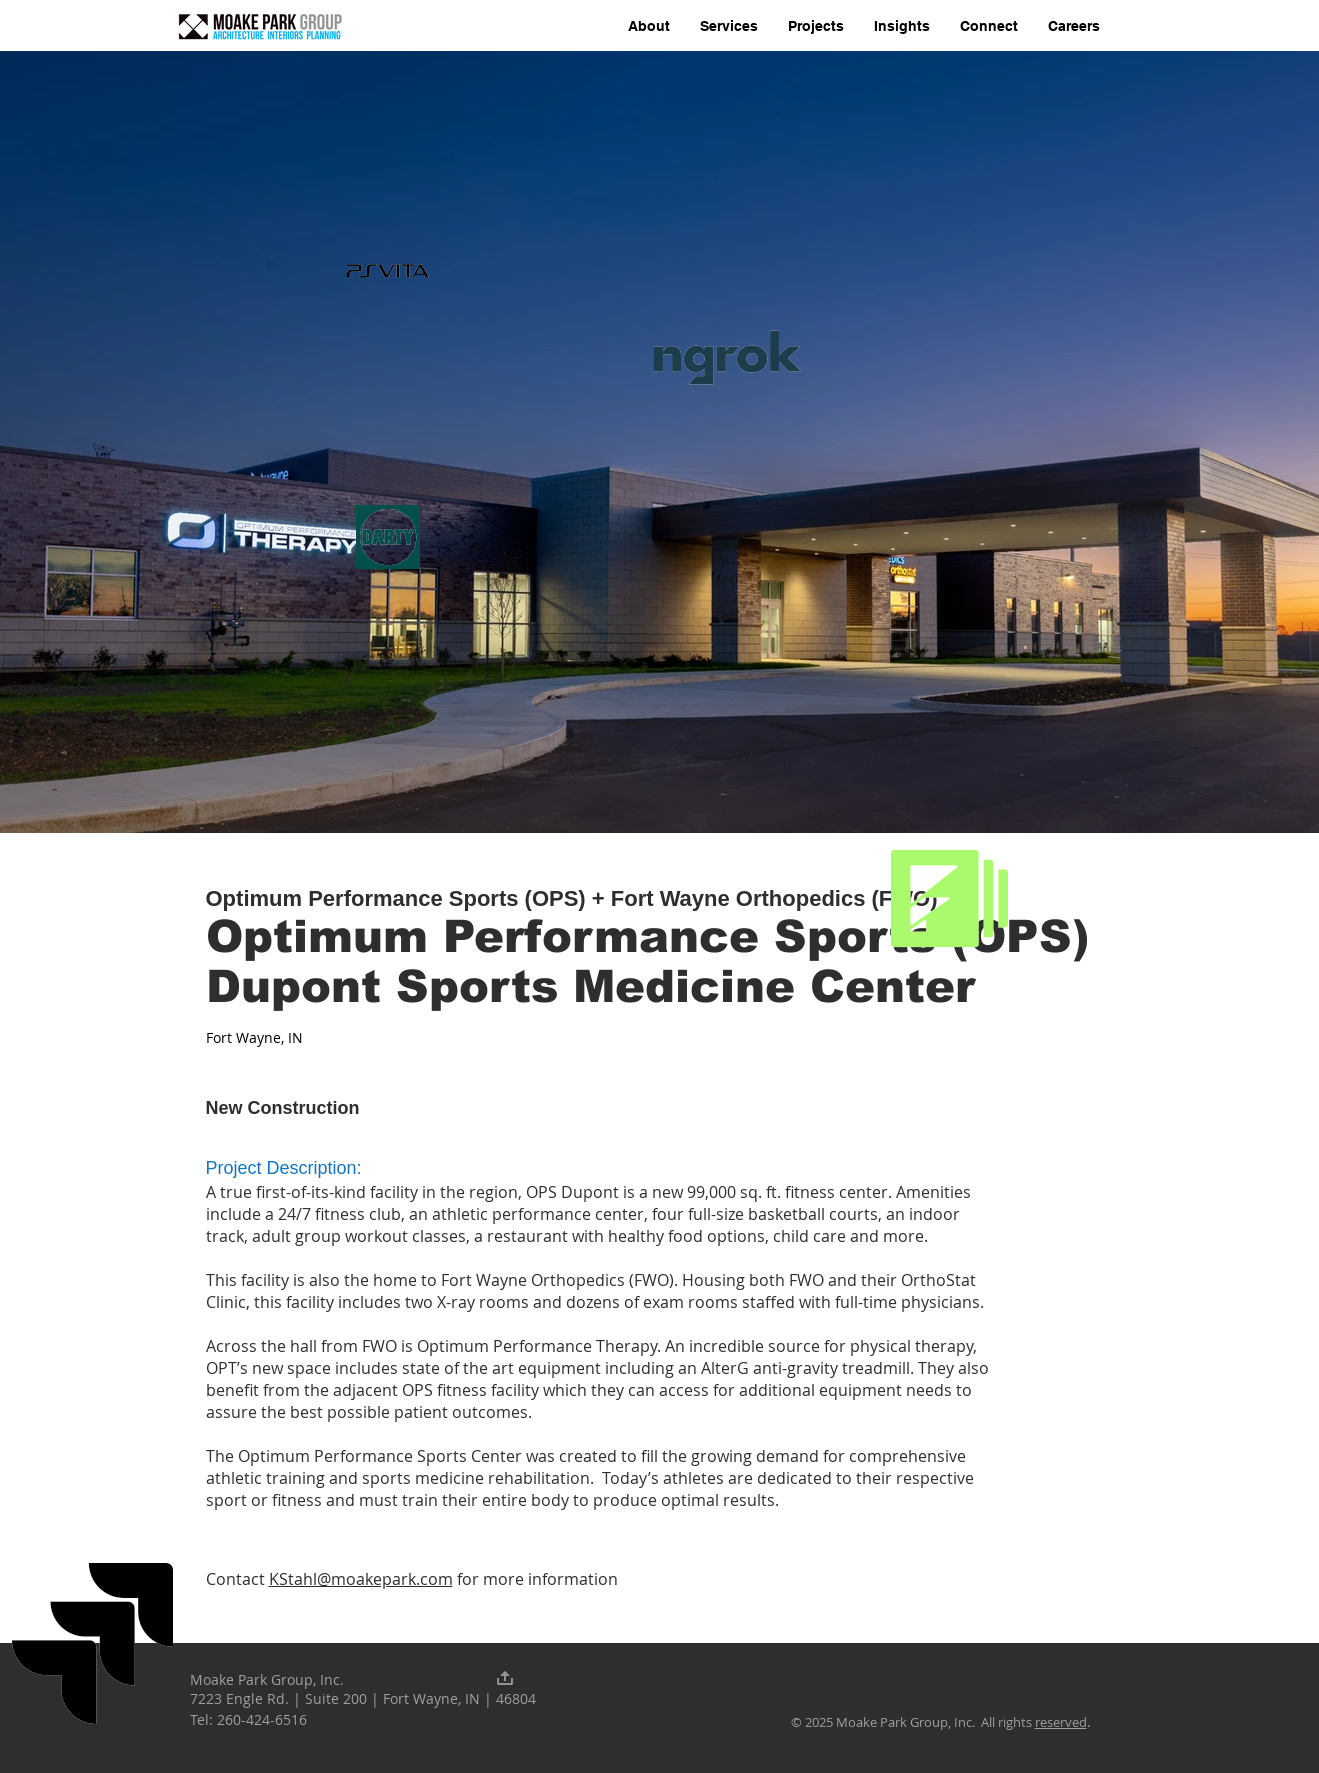  Describe the element at coordinates (388, 537) in the screenshot. I see `Darty retail store app or website` at that location.